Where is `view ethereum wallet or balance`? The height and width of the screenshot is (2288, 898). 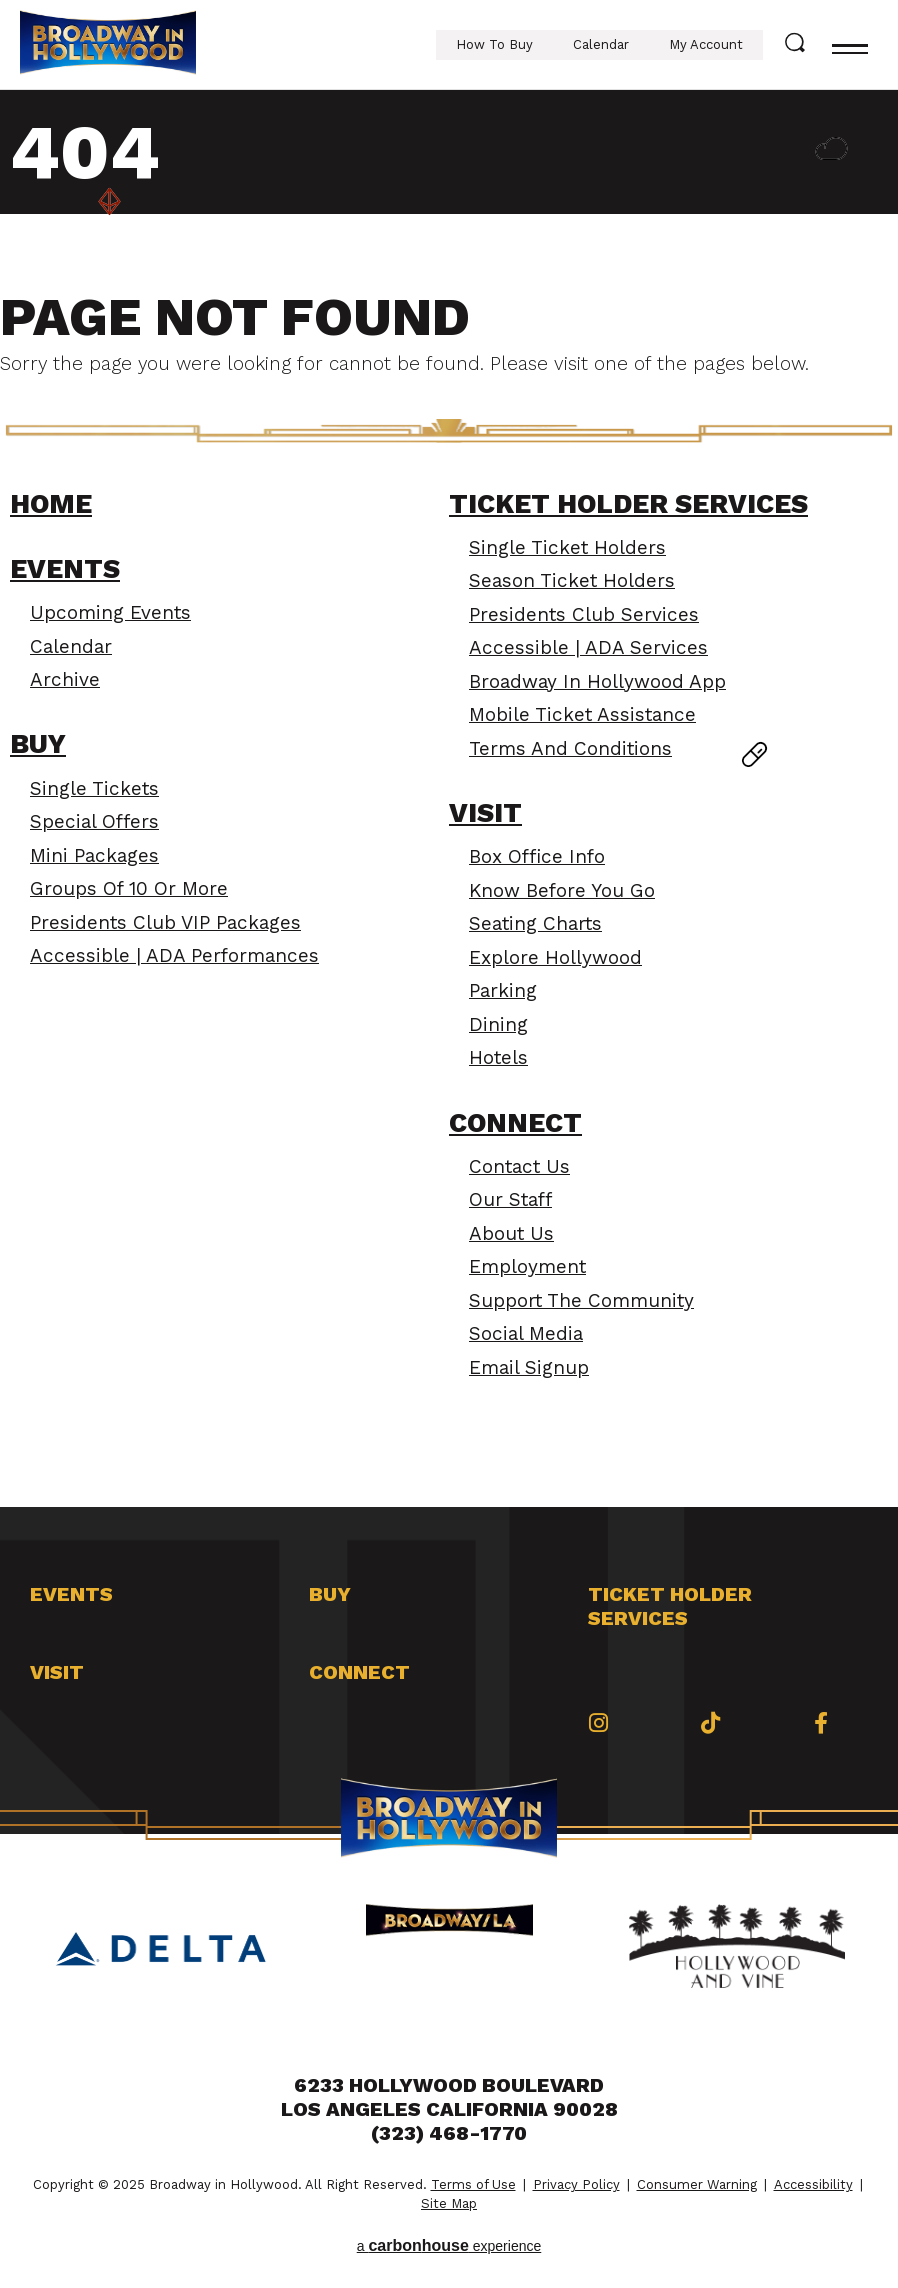
view ethereum wallet or balance is located at coordinates (109, 201).